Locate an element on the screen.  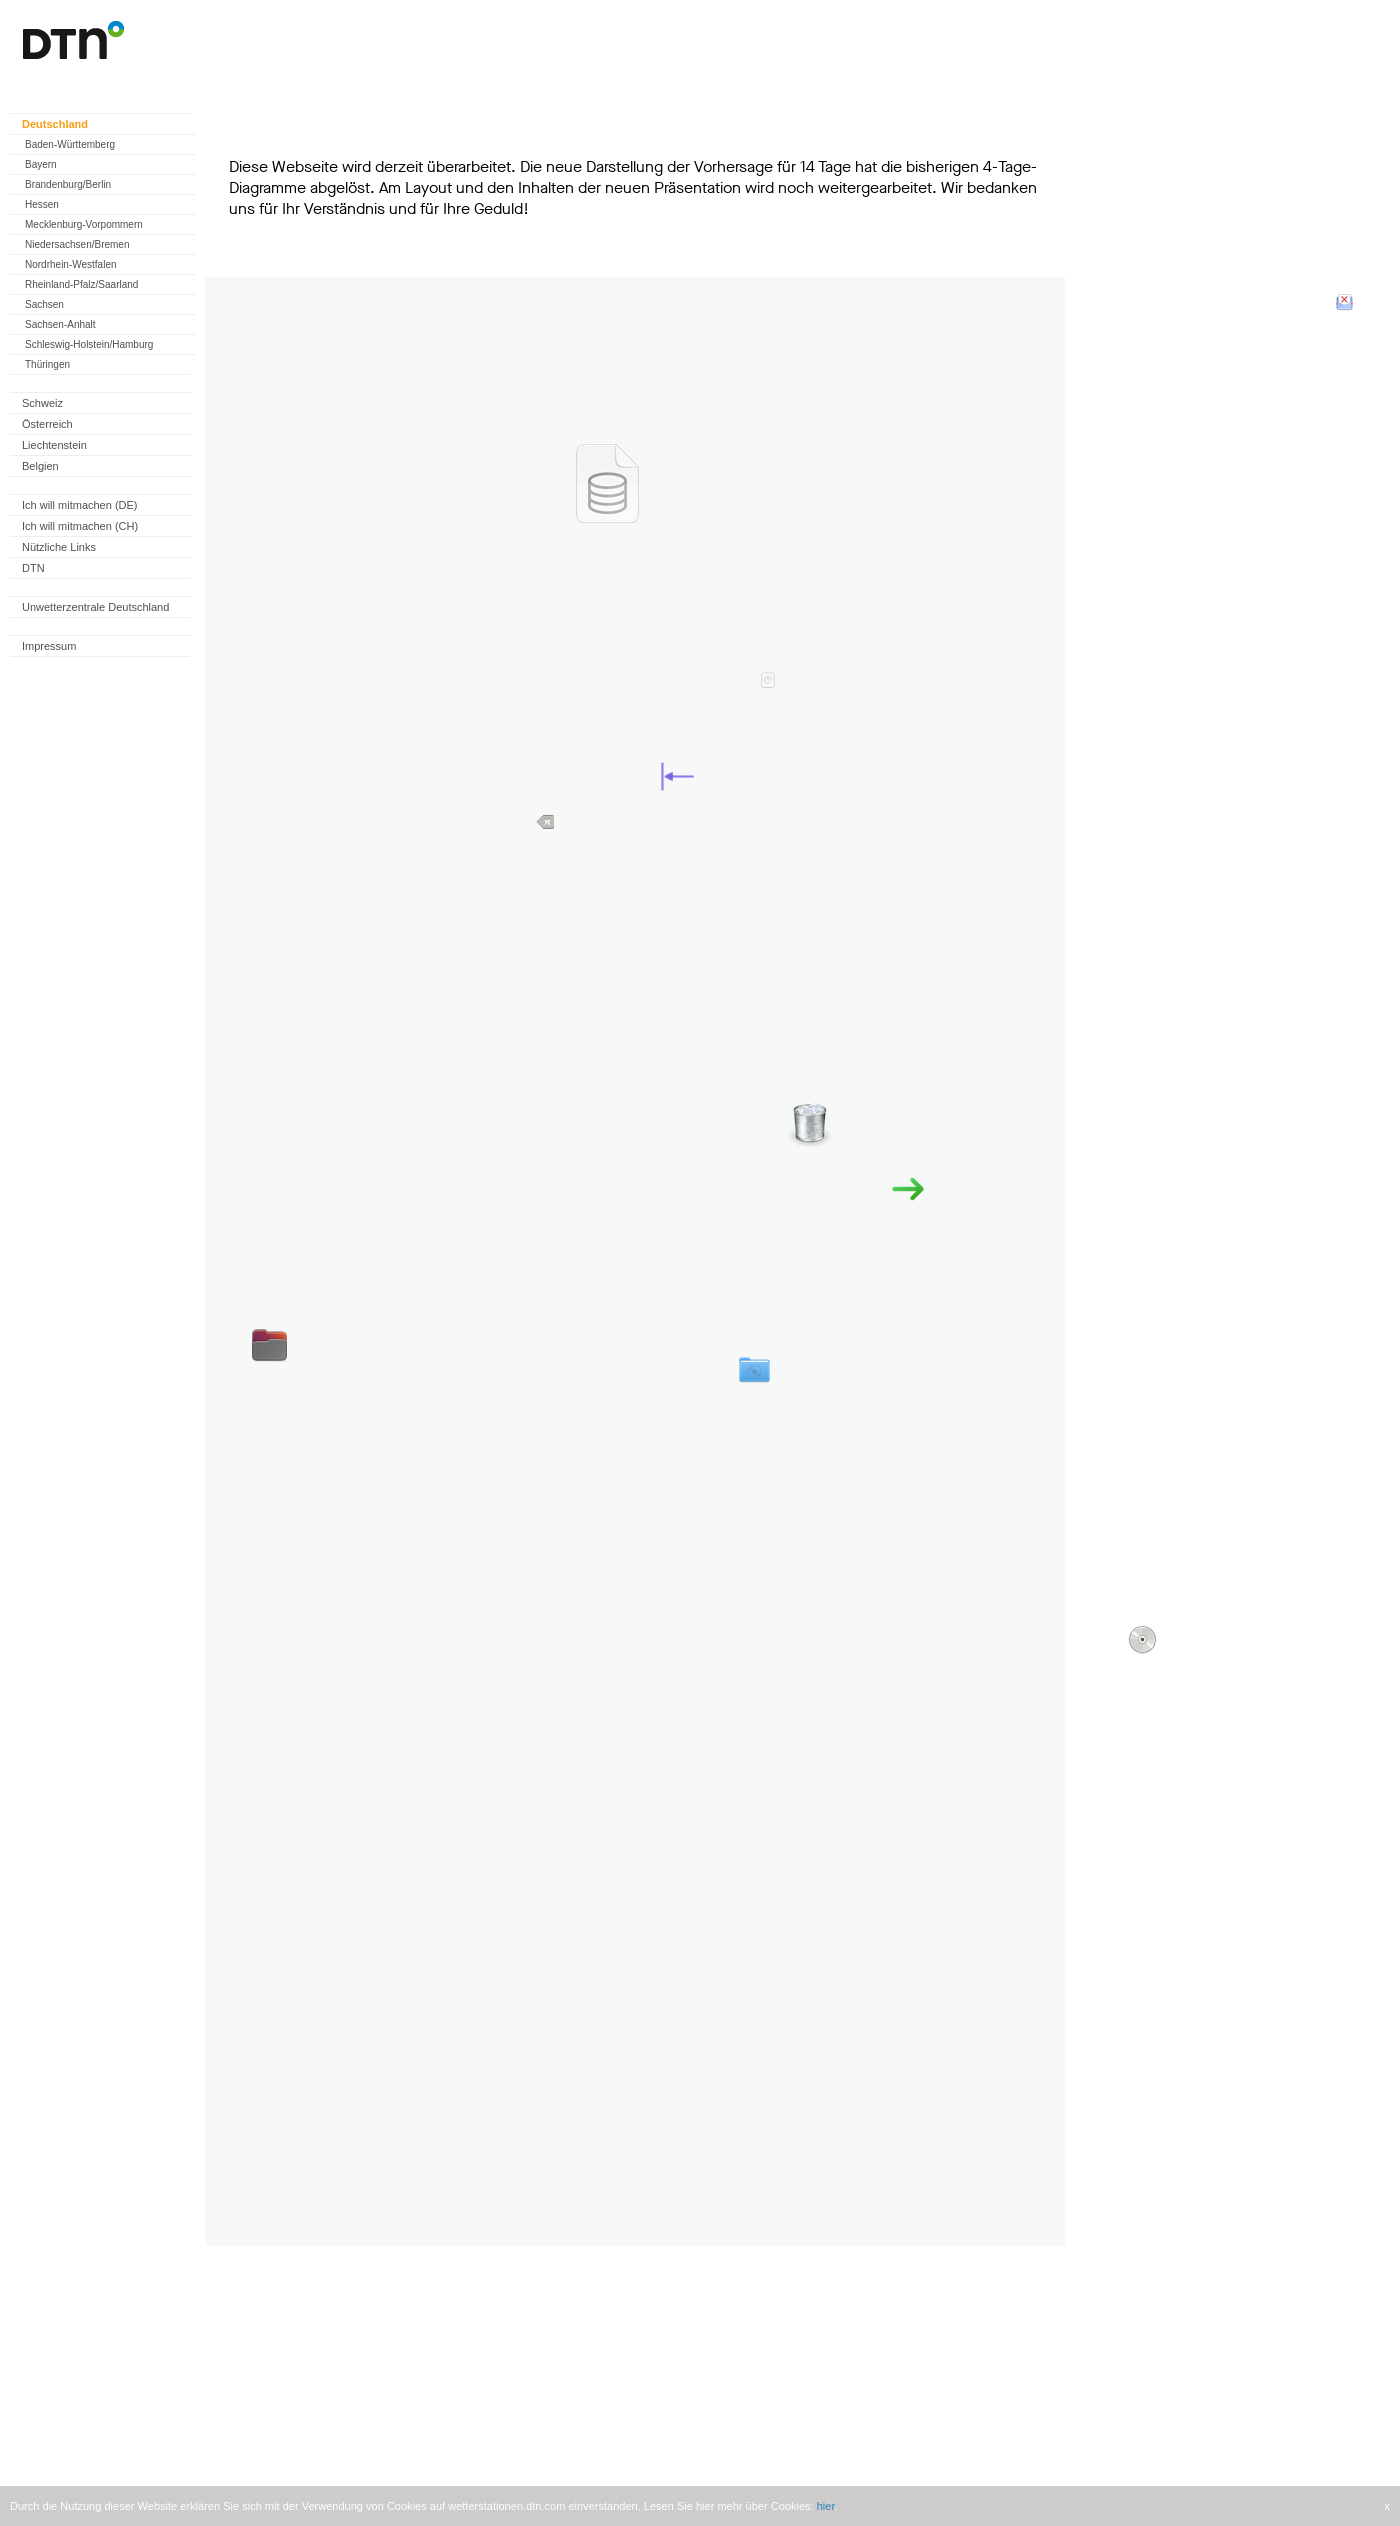
view items in your trash folder is located at coordinates (809, 1121).